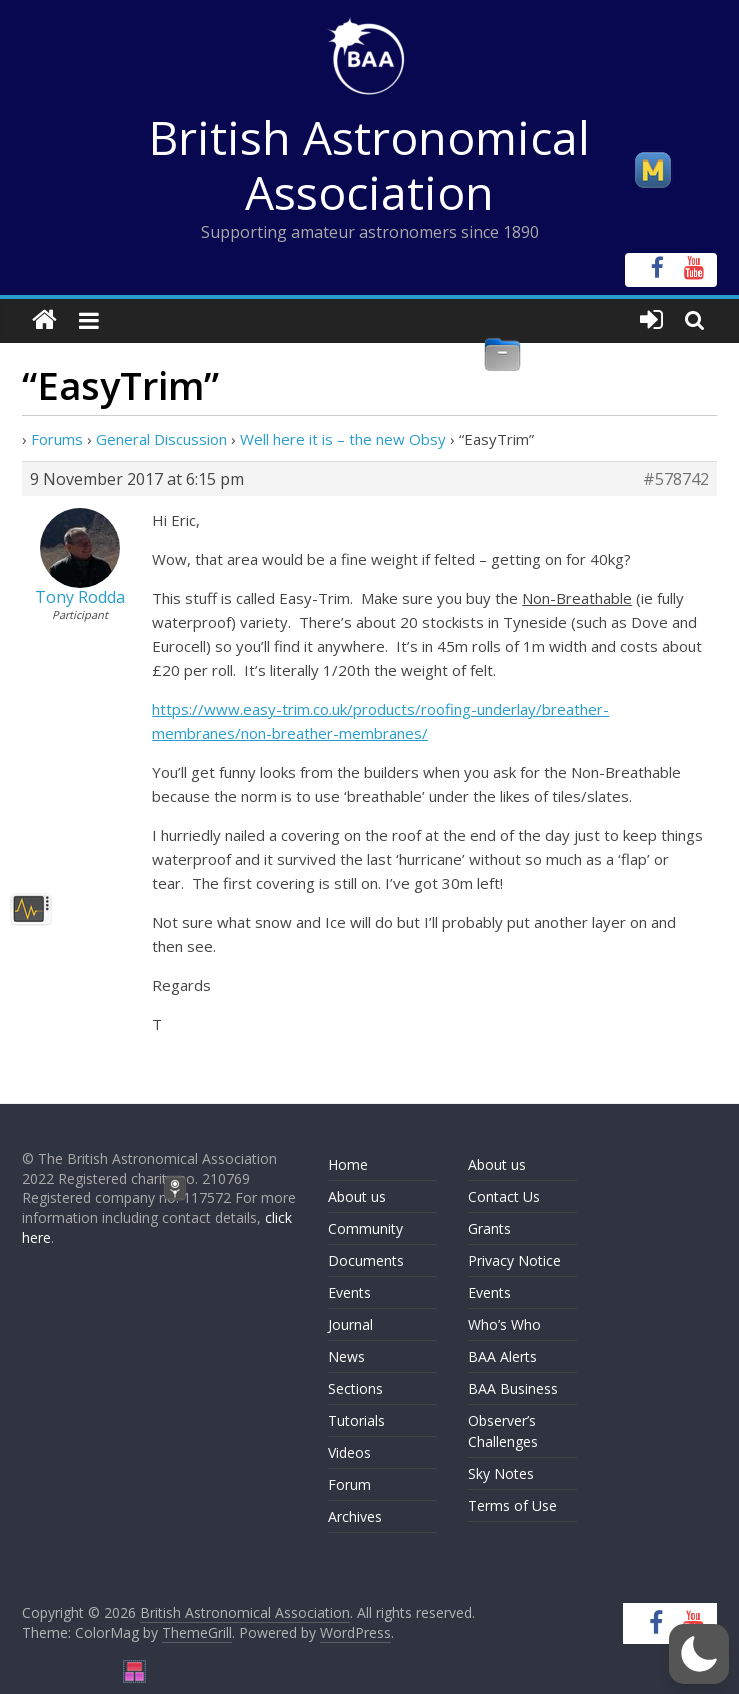 This screenshot has height=1694, width=739. Describe the element at coordinates (653, 170) in the screenshot. I see `launch mullvad browser app` at that location.